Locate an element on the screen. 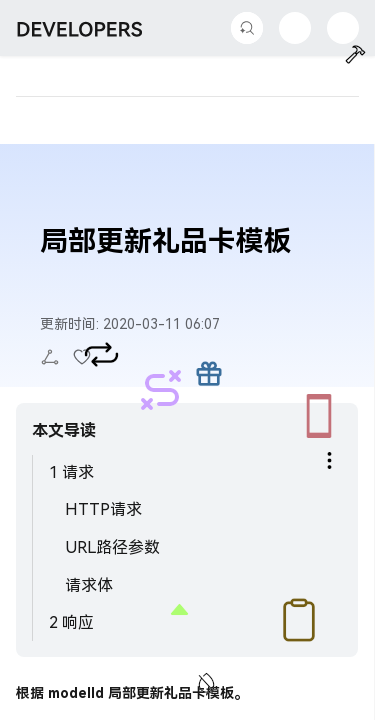 The width and height of the screenshot is (375, 720). switch to mobile view is located at coordinates (319, 416).